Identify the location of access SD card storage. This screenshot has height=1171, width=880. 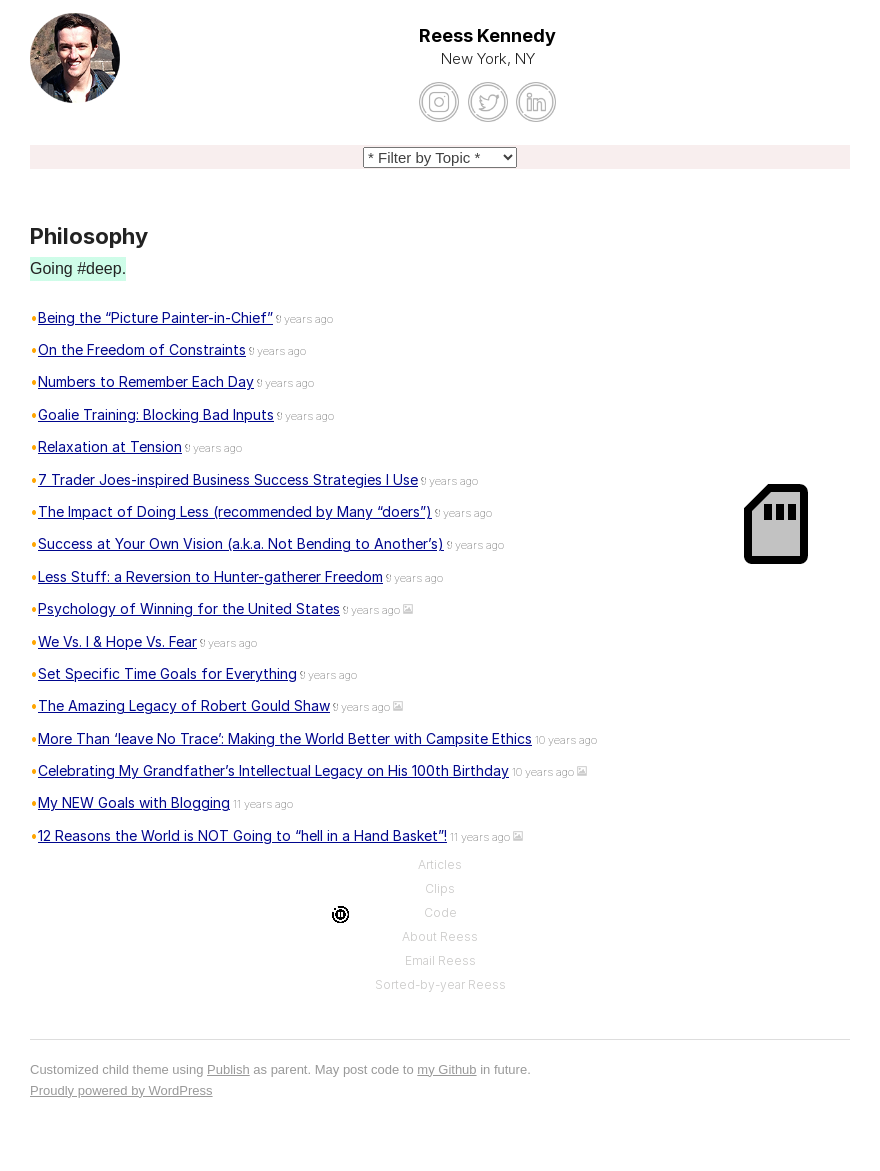
(776, 524).